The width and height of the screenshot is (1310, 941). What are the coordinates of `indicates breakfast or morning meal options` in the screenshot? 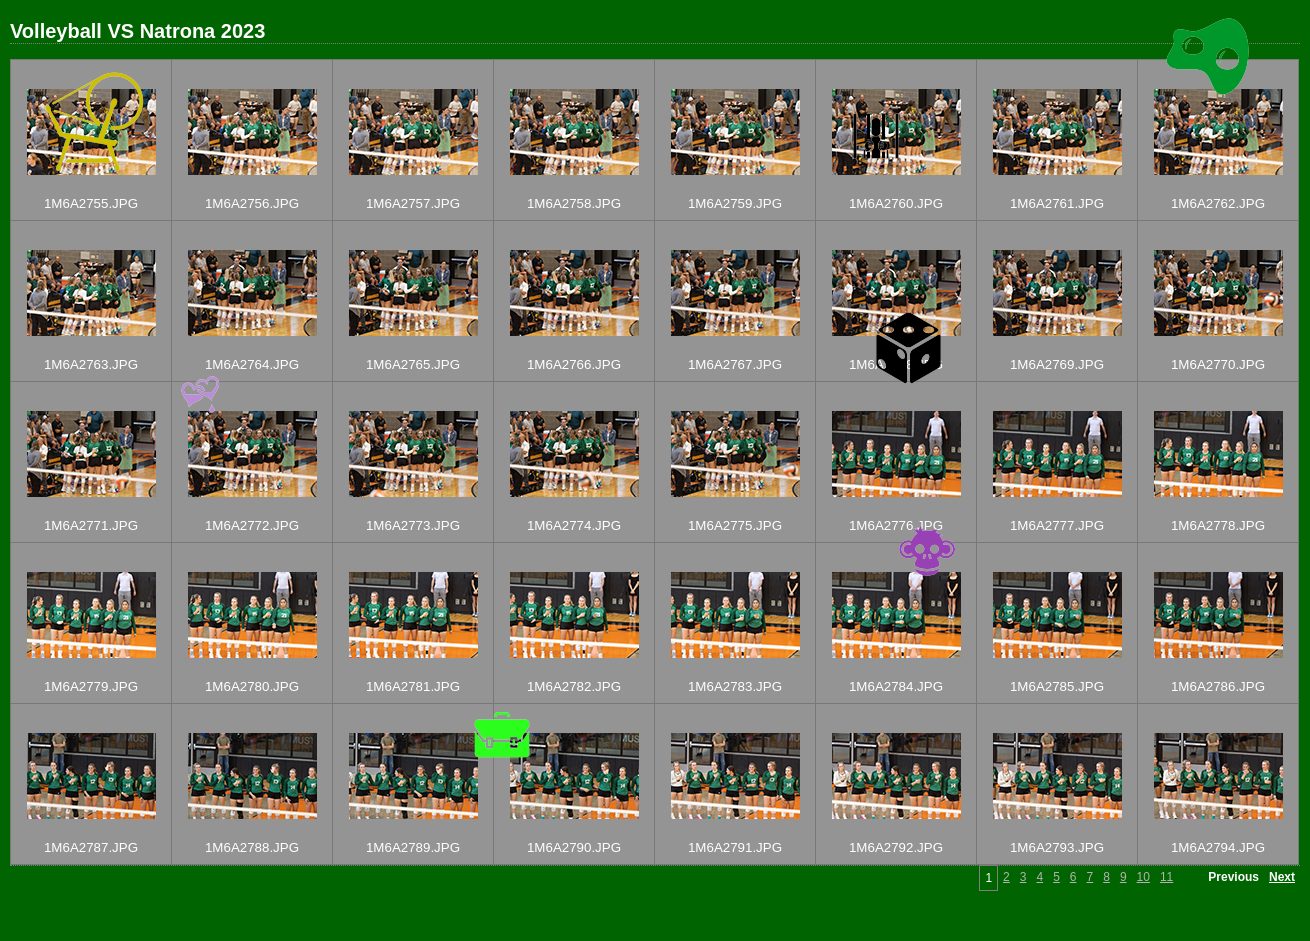 It's located at (1207, 56).